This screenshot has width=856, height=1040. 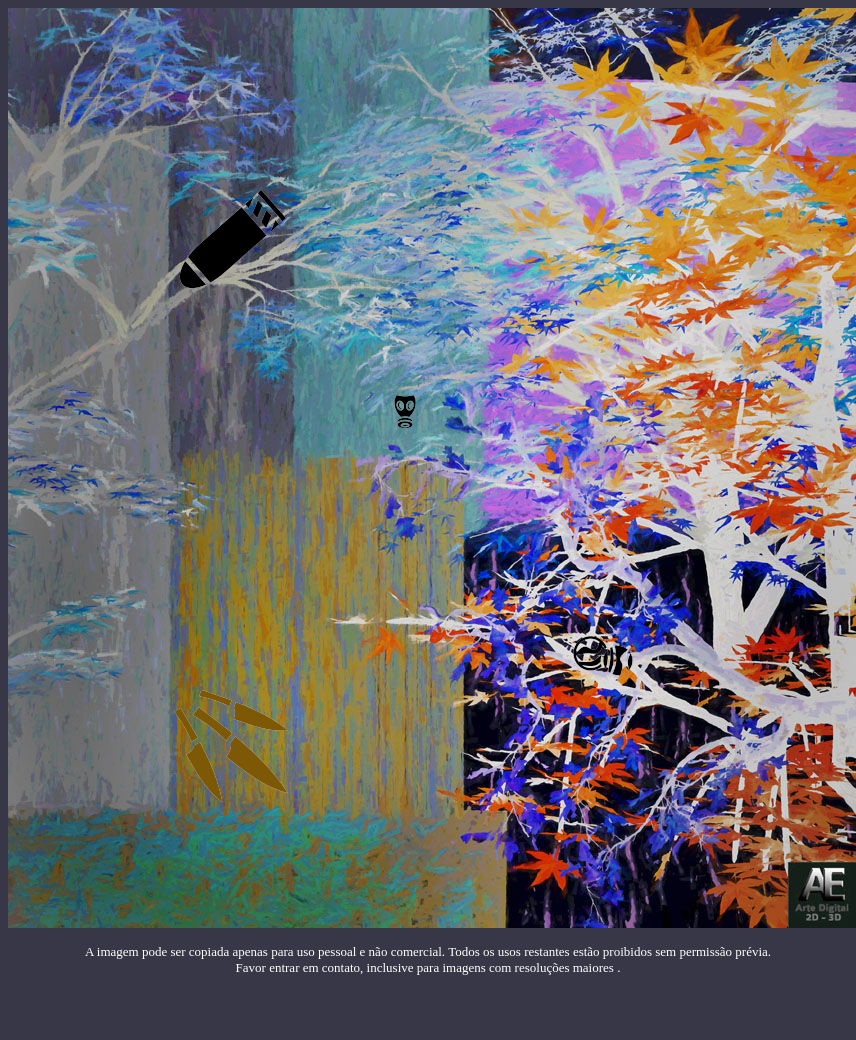 What do you see at coordinates (233, 239) in the screenshot?
I see `ammunition or weaponry item in a game inventory` at bounding box center [233, 239].